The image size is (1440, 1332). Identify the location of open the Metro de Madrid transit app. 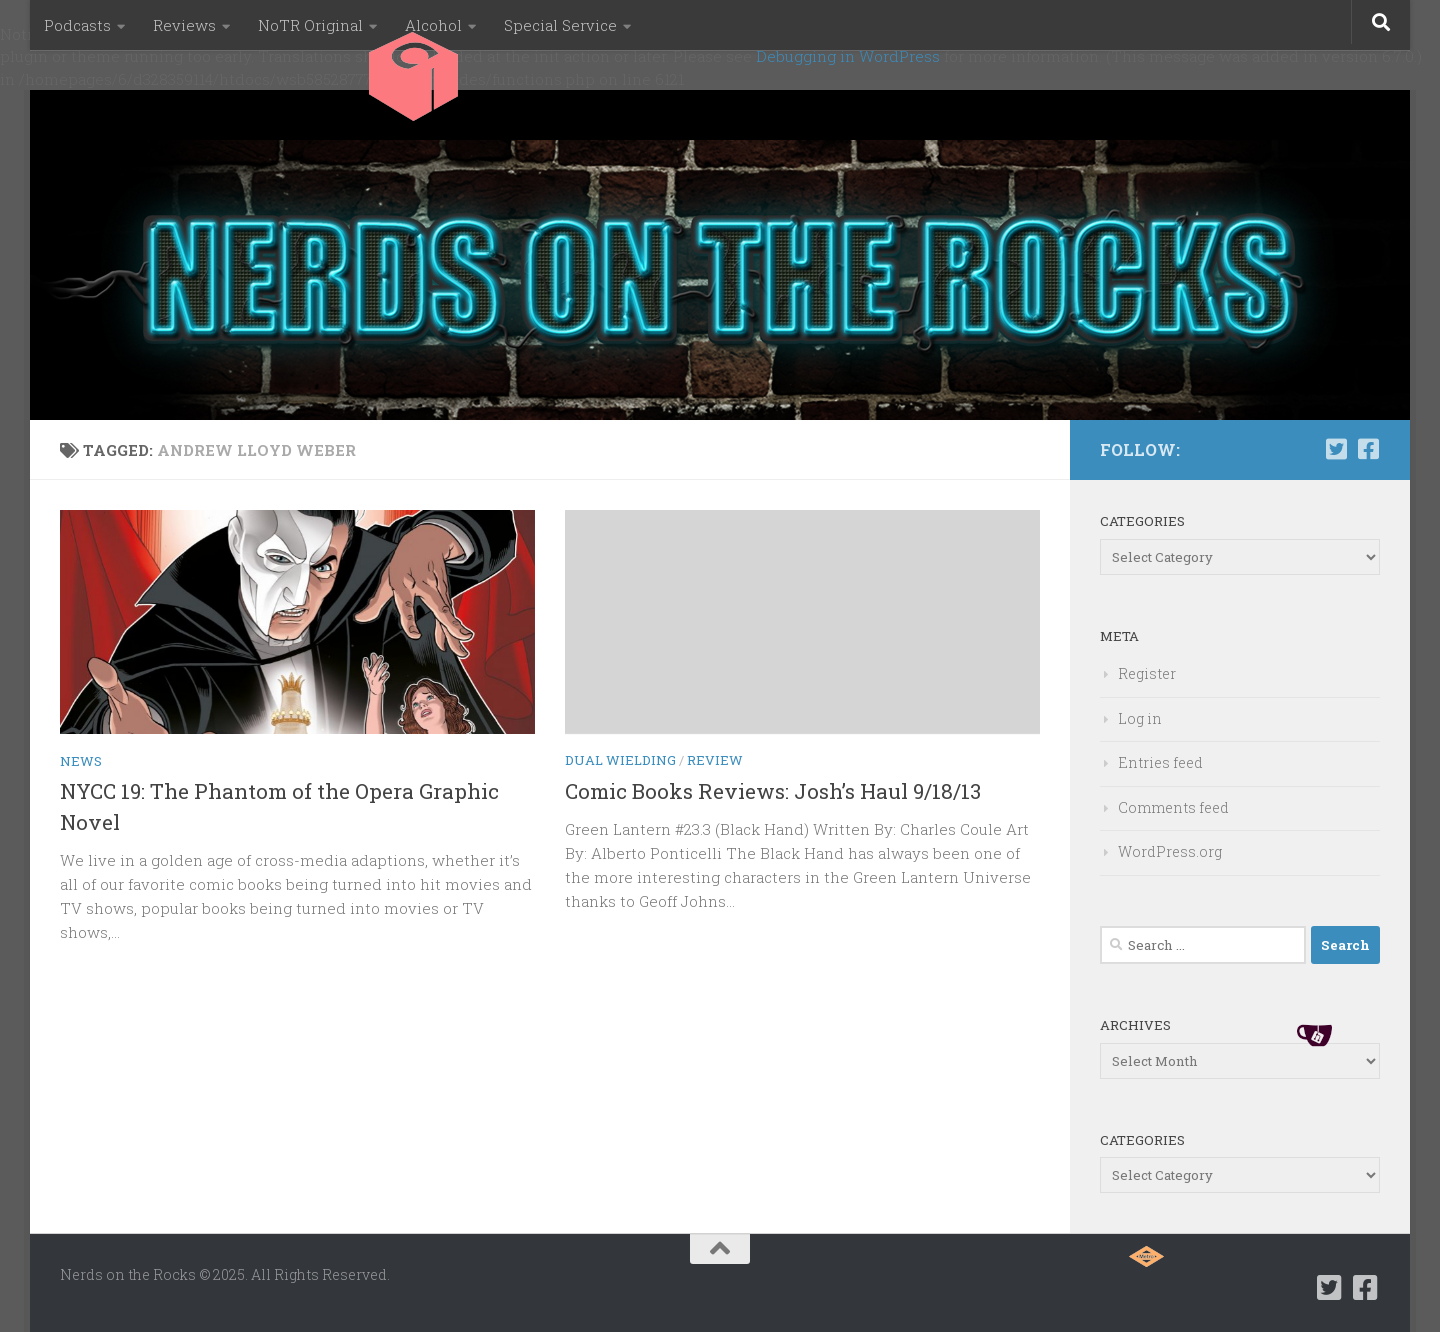
(1146, 1256).